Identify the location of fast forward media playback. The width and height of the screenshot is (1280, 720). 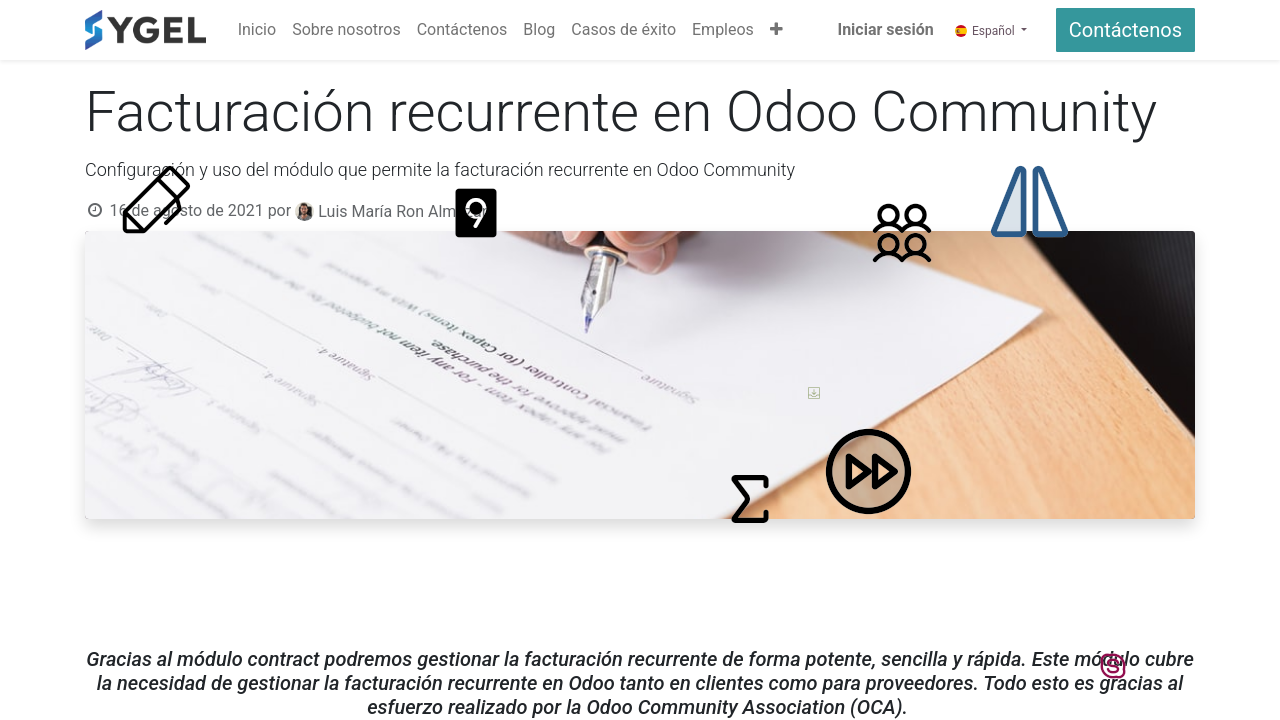
(868, 471).